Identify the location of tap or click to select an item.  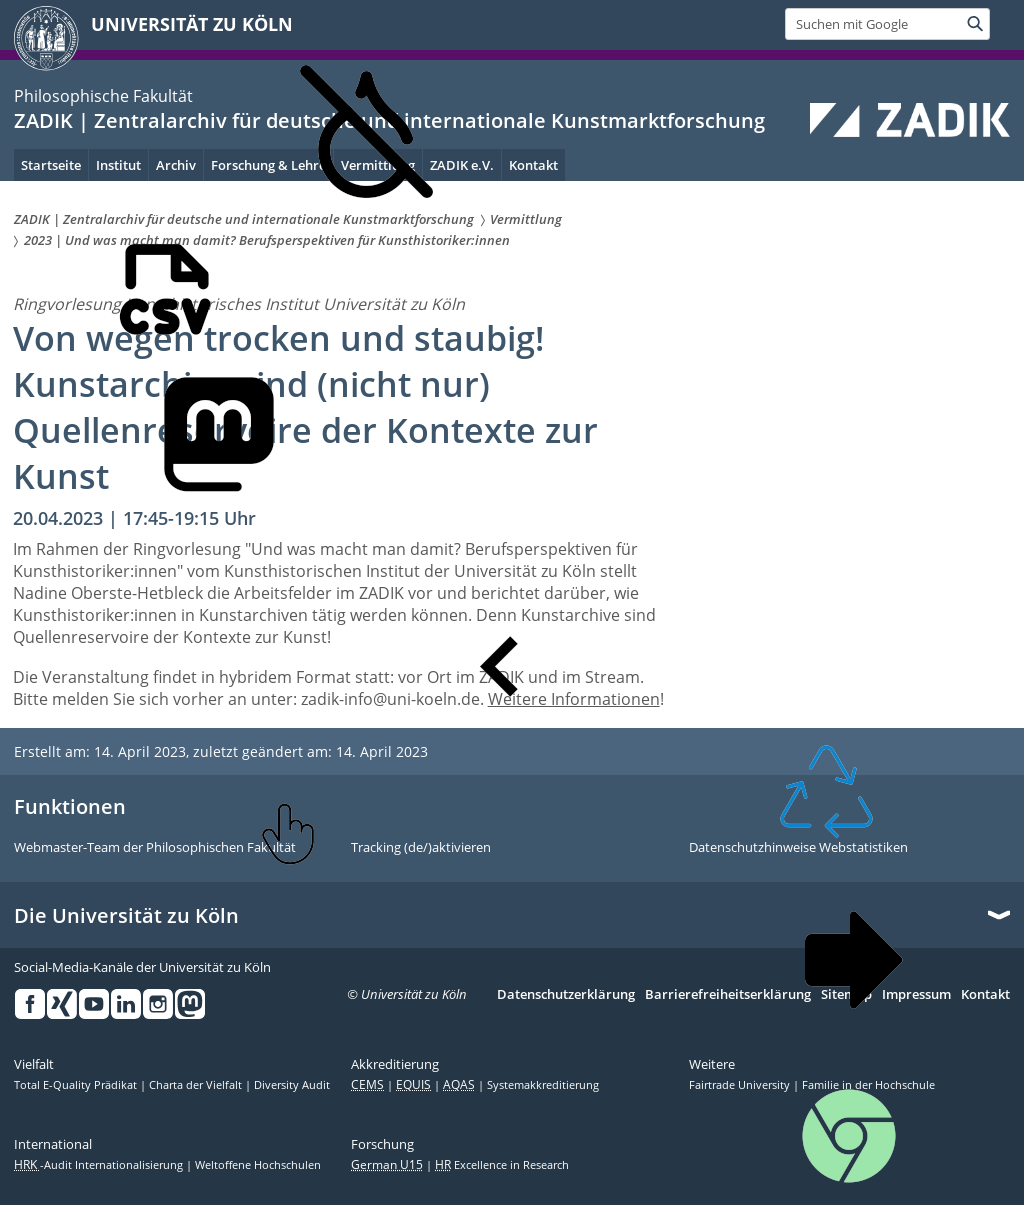
(288, 834).